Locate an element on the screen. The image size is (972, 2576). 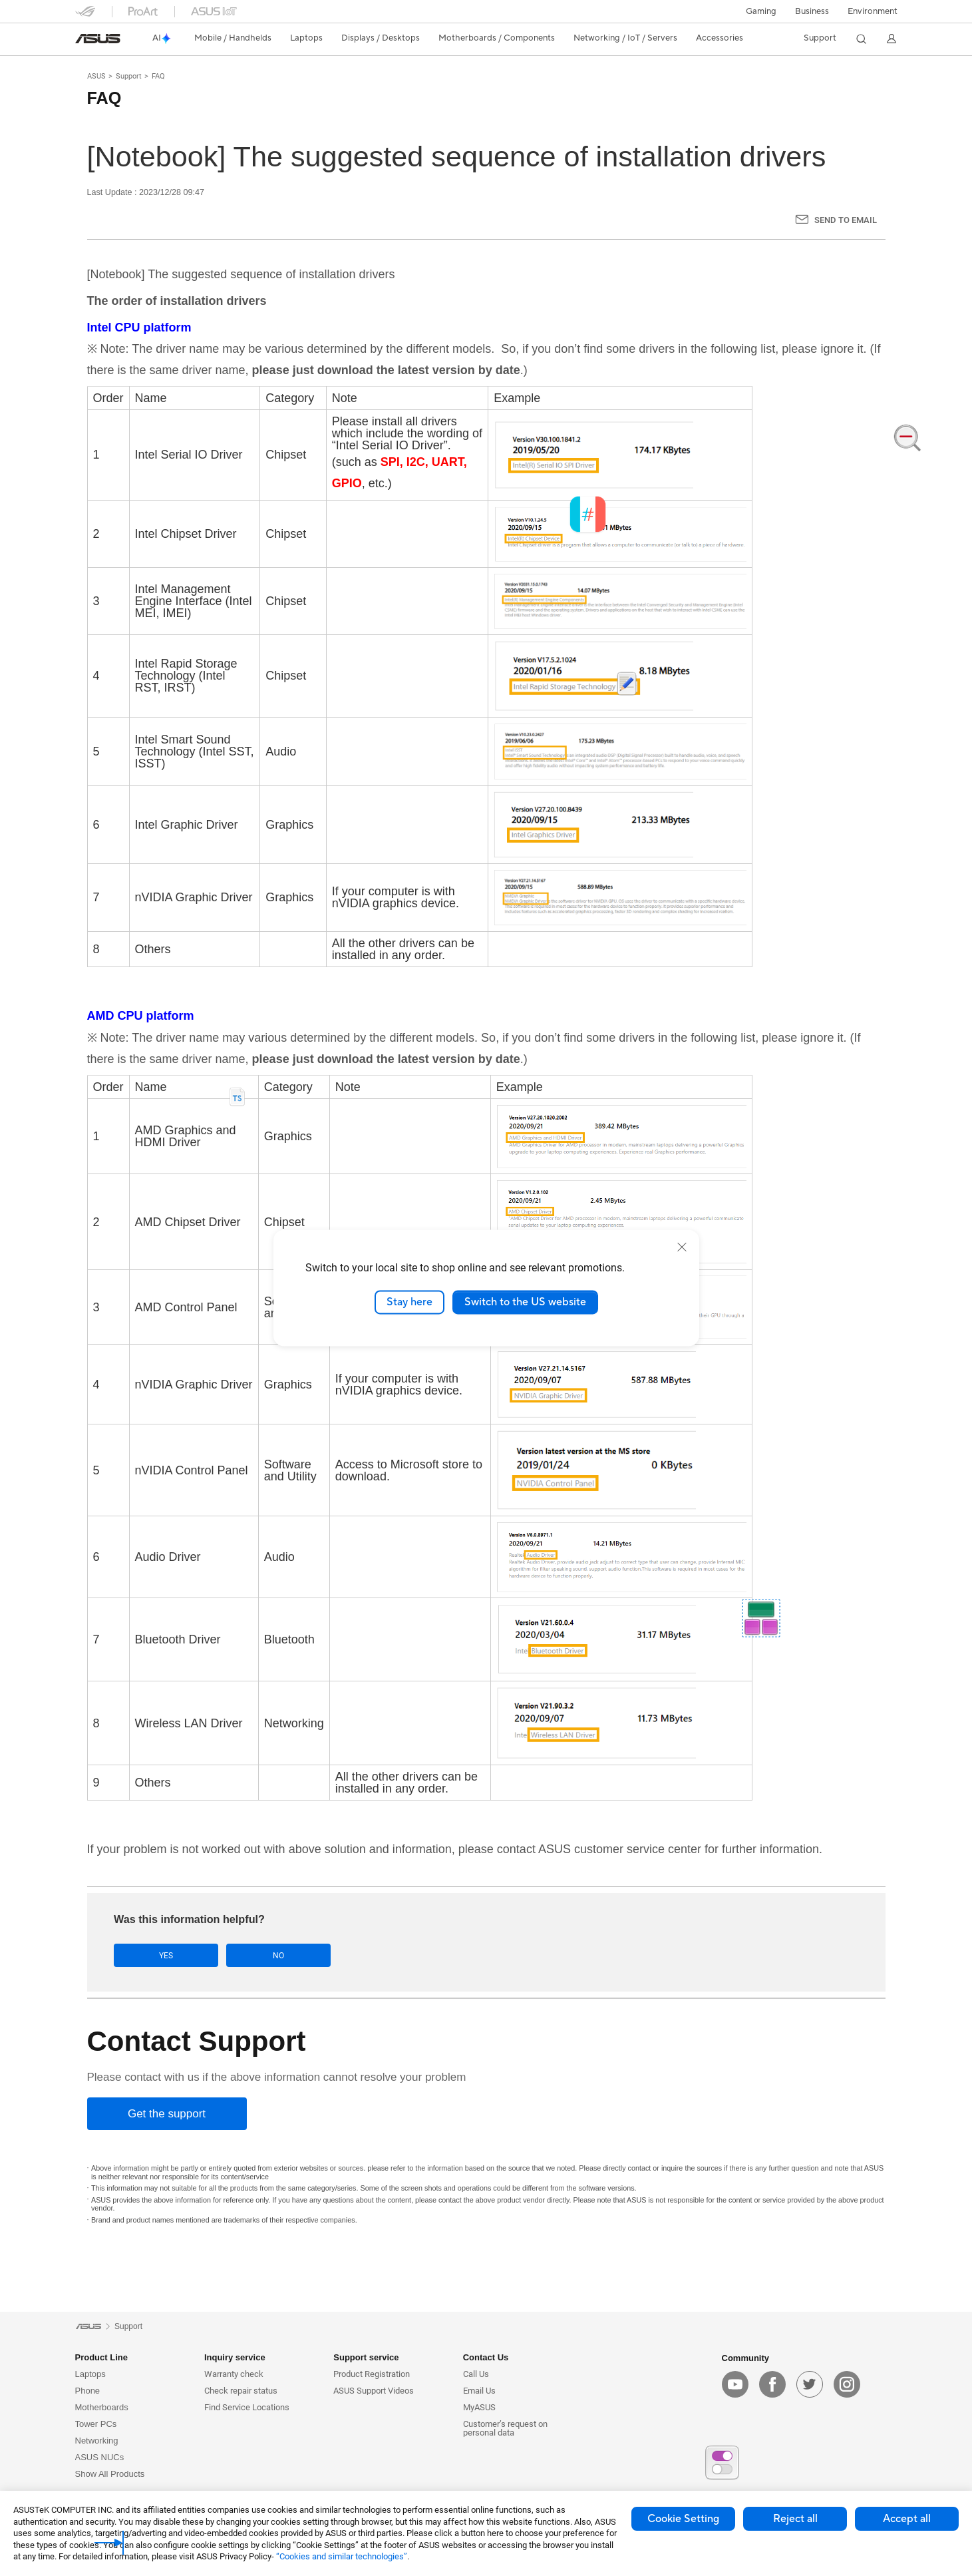
indicates a typescript source file is located at coordinates (237, 1096).